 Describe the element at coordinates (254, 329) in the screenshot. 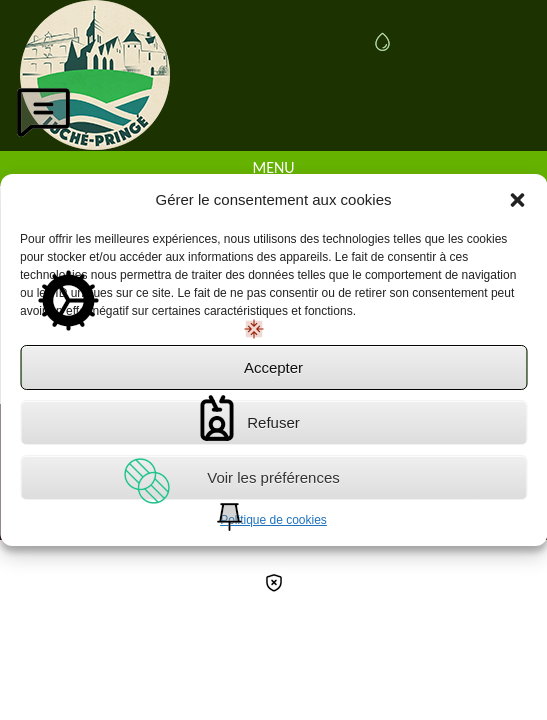

I see `collapse or minimize content` at that location.